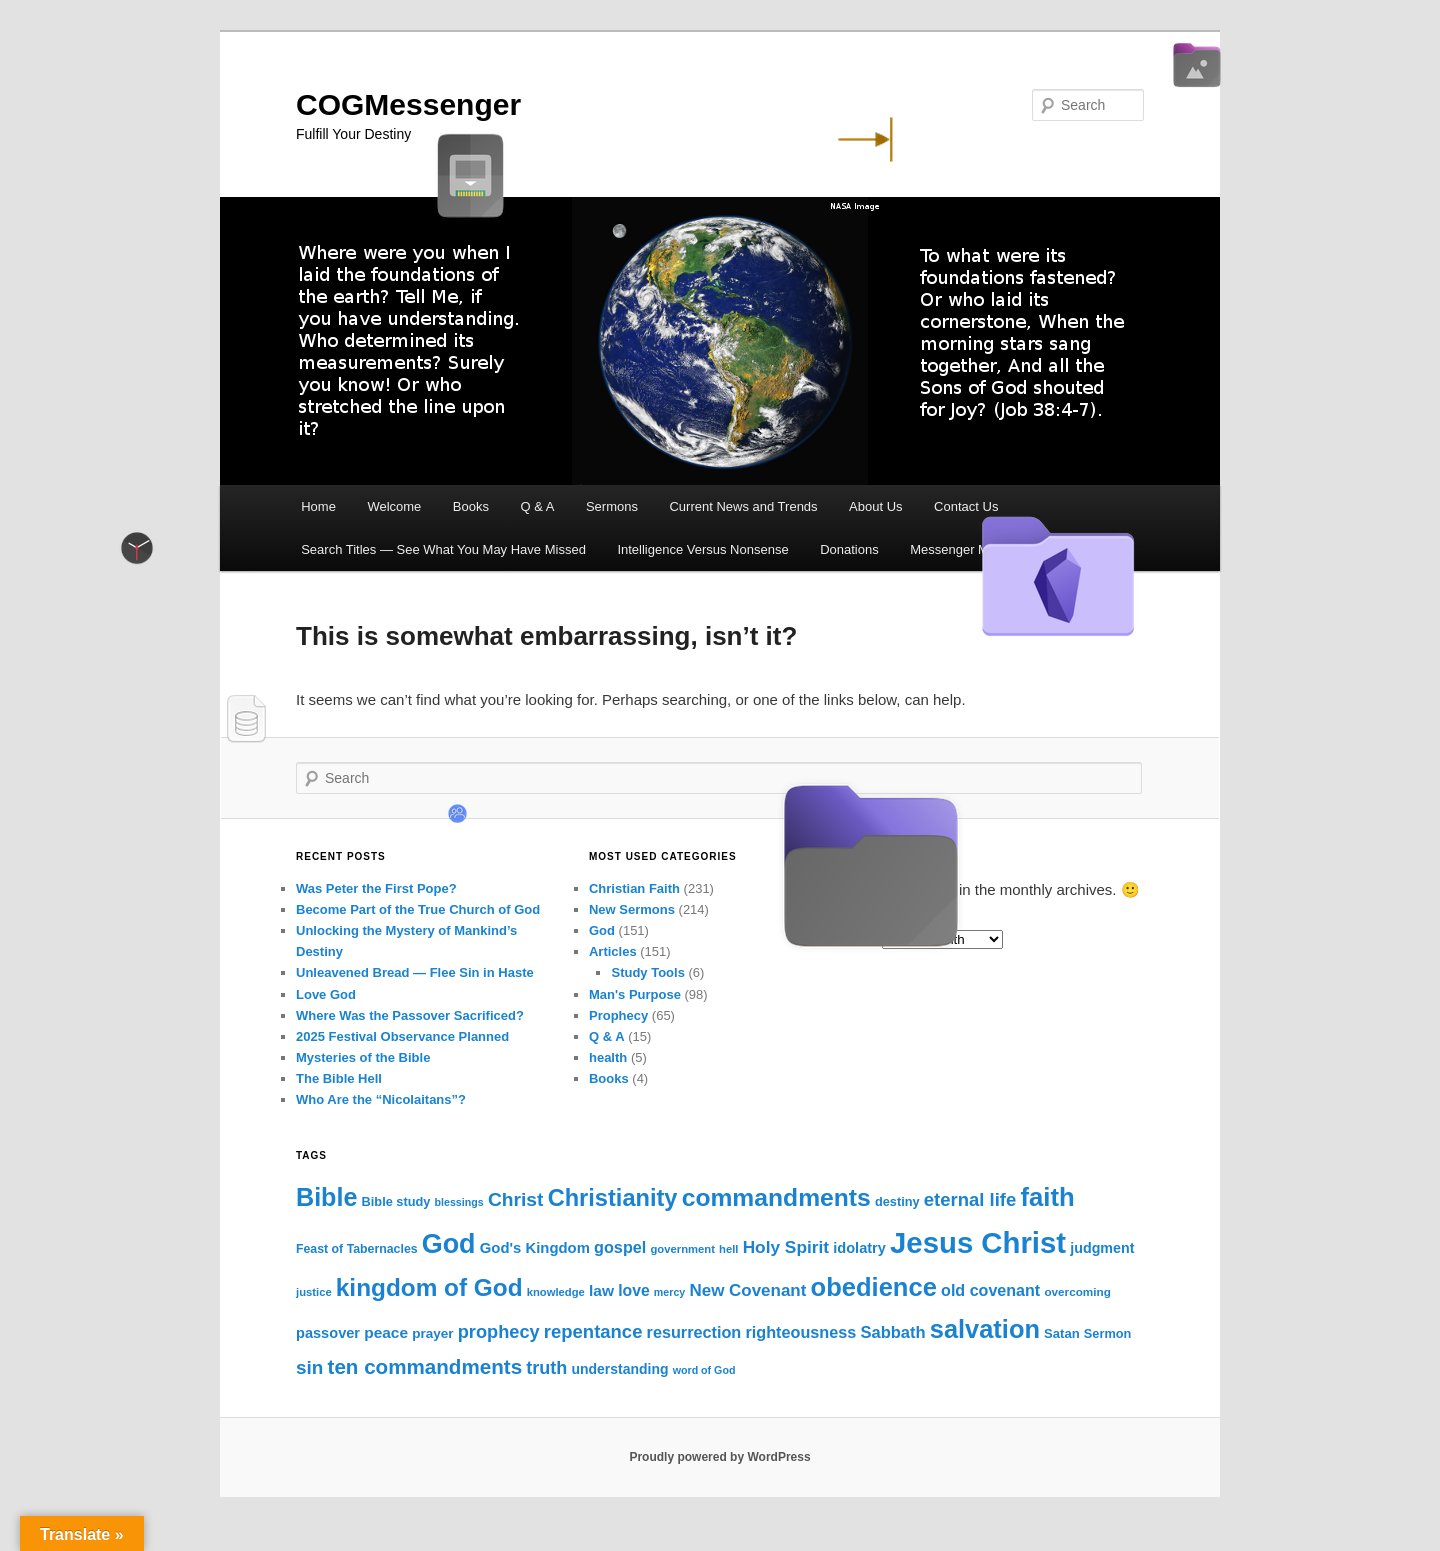 The image size is (1440, 1551). I want to click on go to the last item in a list or sequence, so click(865, 139).